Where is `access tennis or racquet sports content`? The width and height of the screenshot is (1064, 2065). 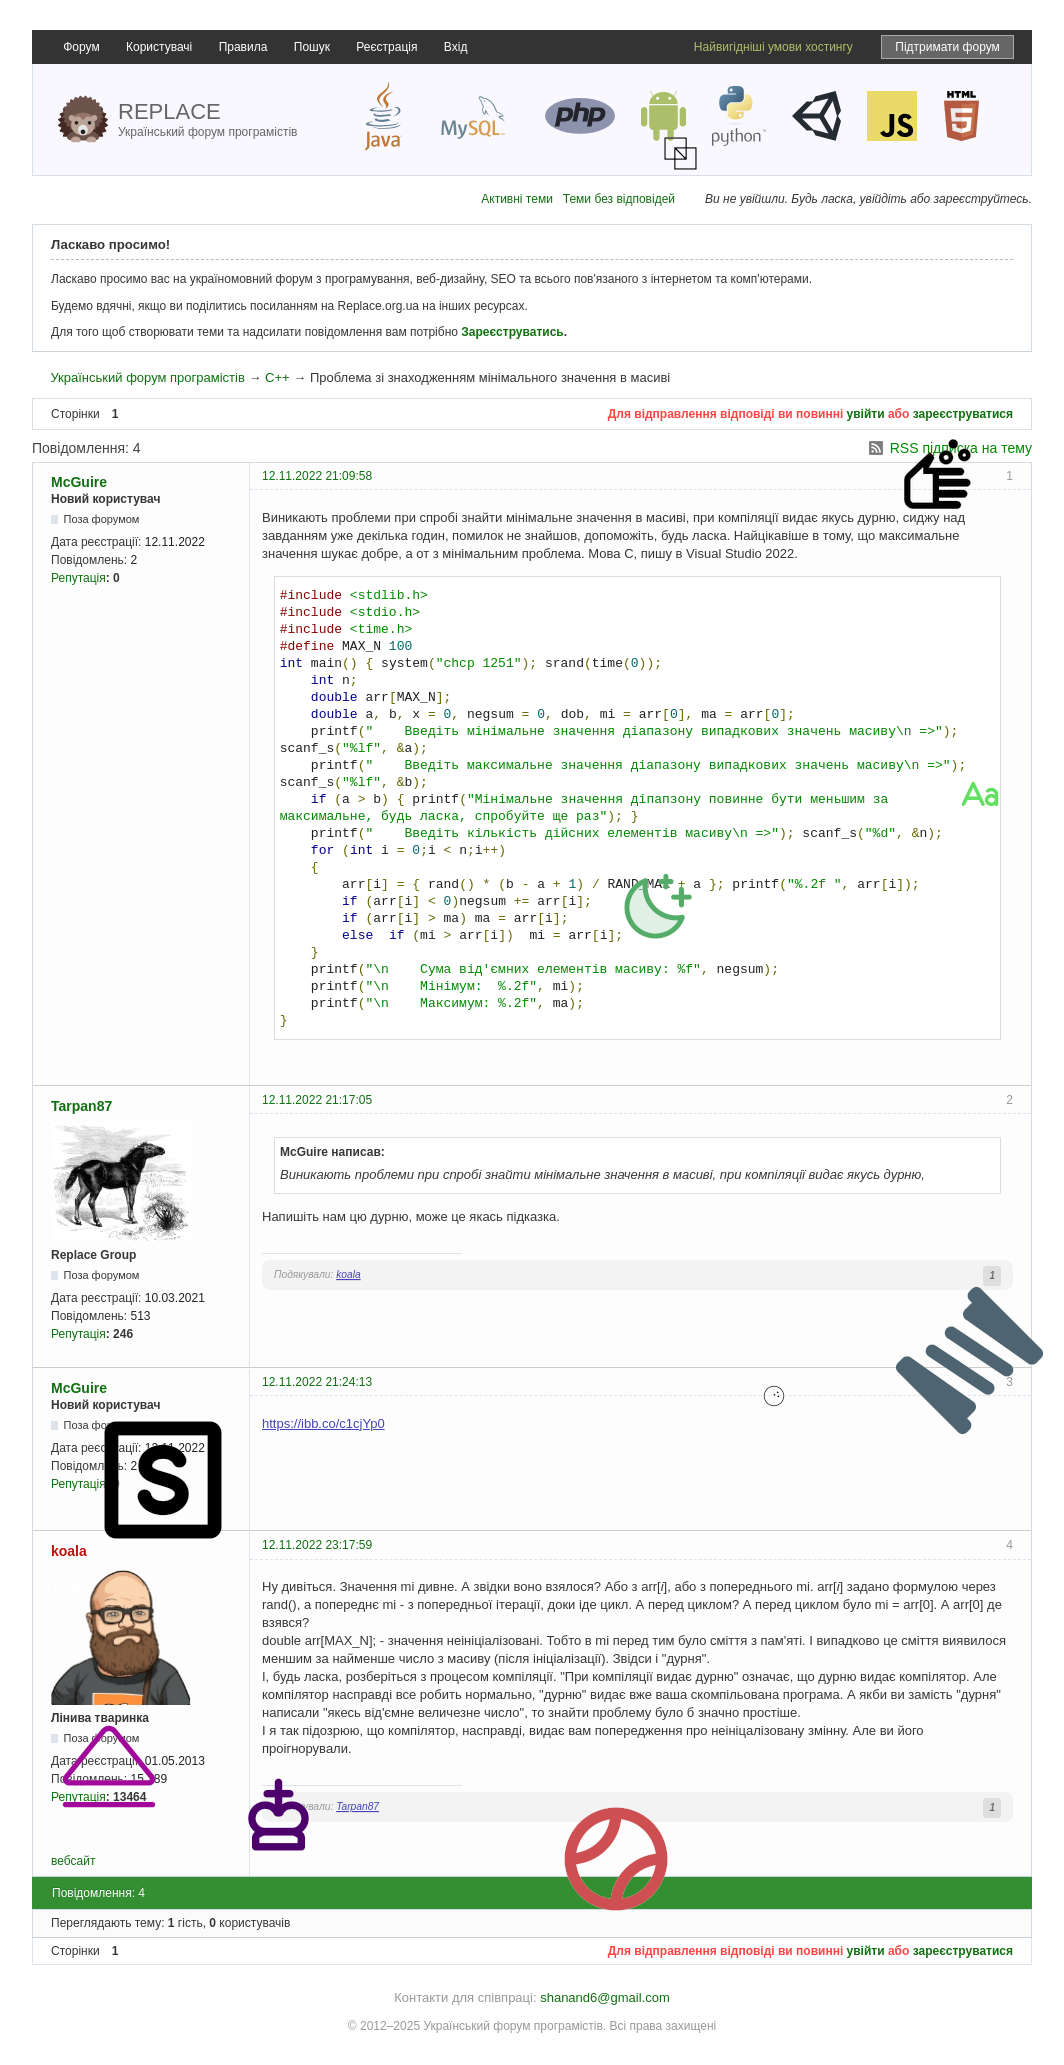
access tennis or racquet sports content is located at coordinates (616, 1859).